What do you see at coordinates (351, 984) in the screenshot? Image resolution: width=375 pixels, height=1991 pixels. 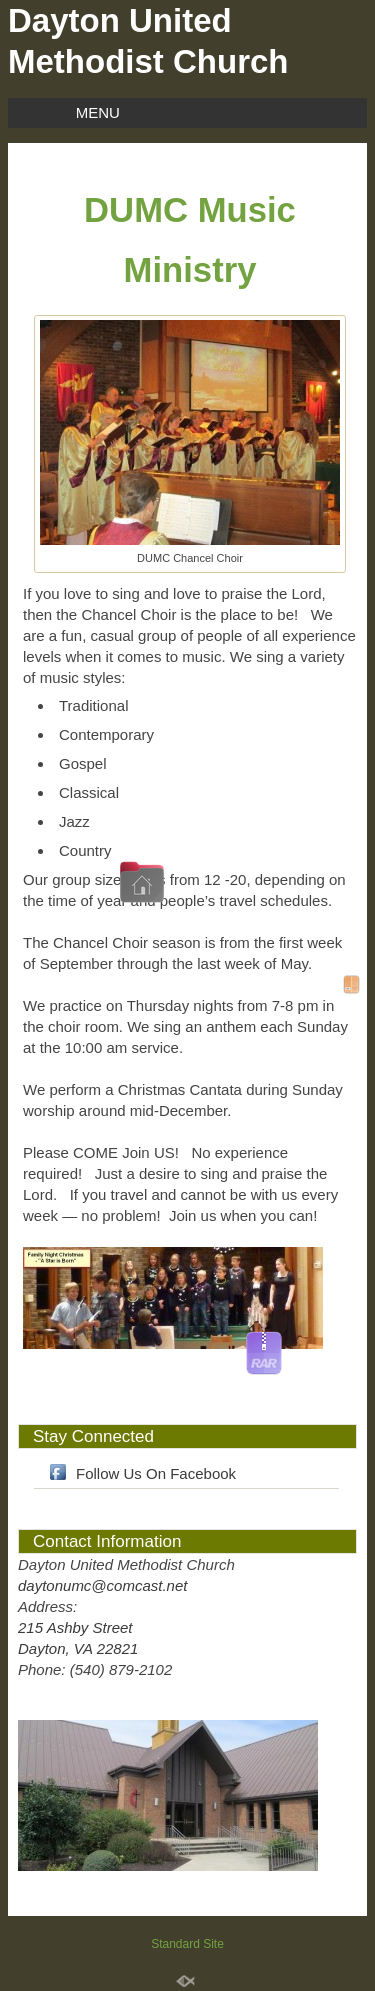 I see `compressed archive file type indicator` at bounding box center [351, 984].